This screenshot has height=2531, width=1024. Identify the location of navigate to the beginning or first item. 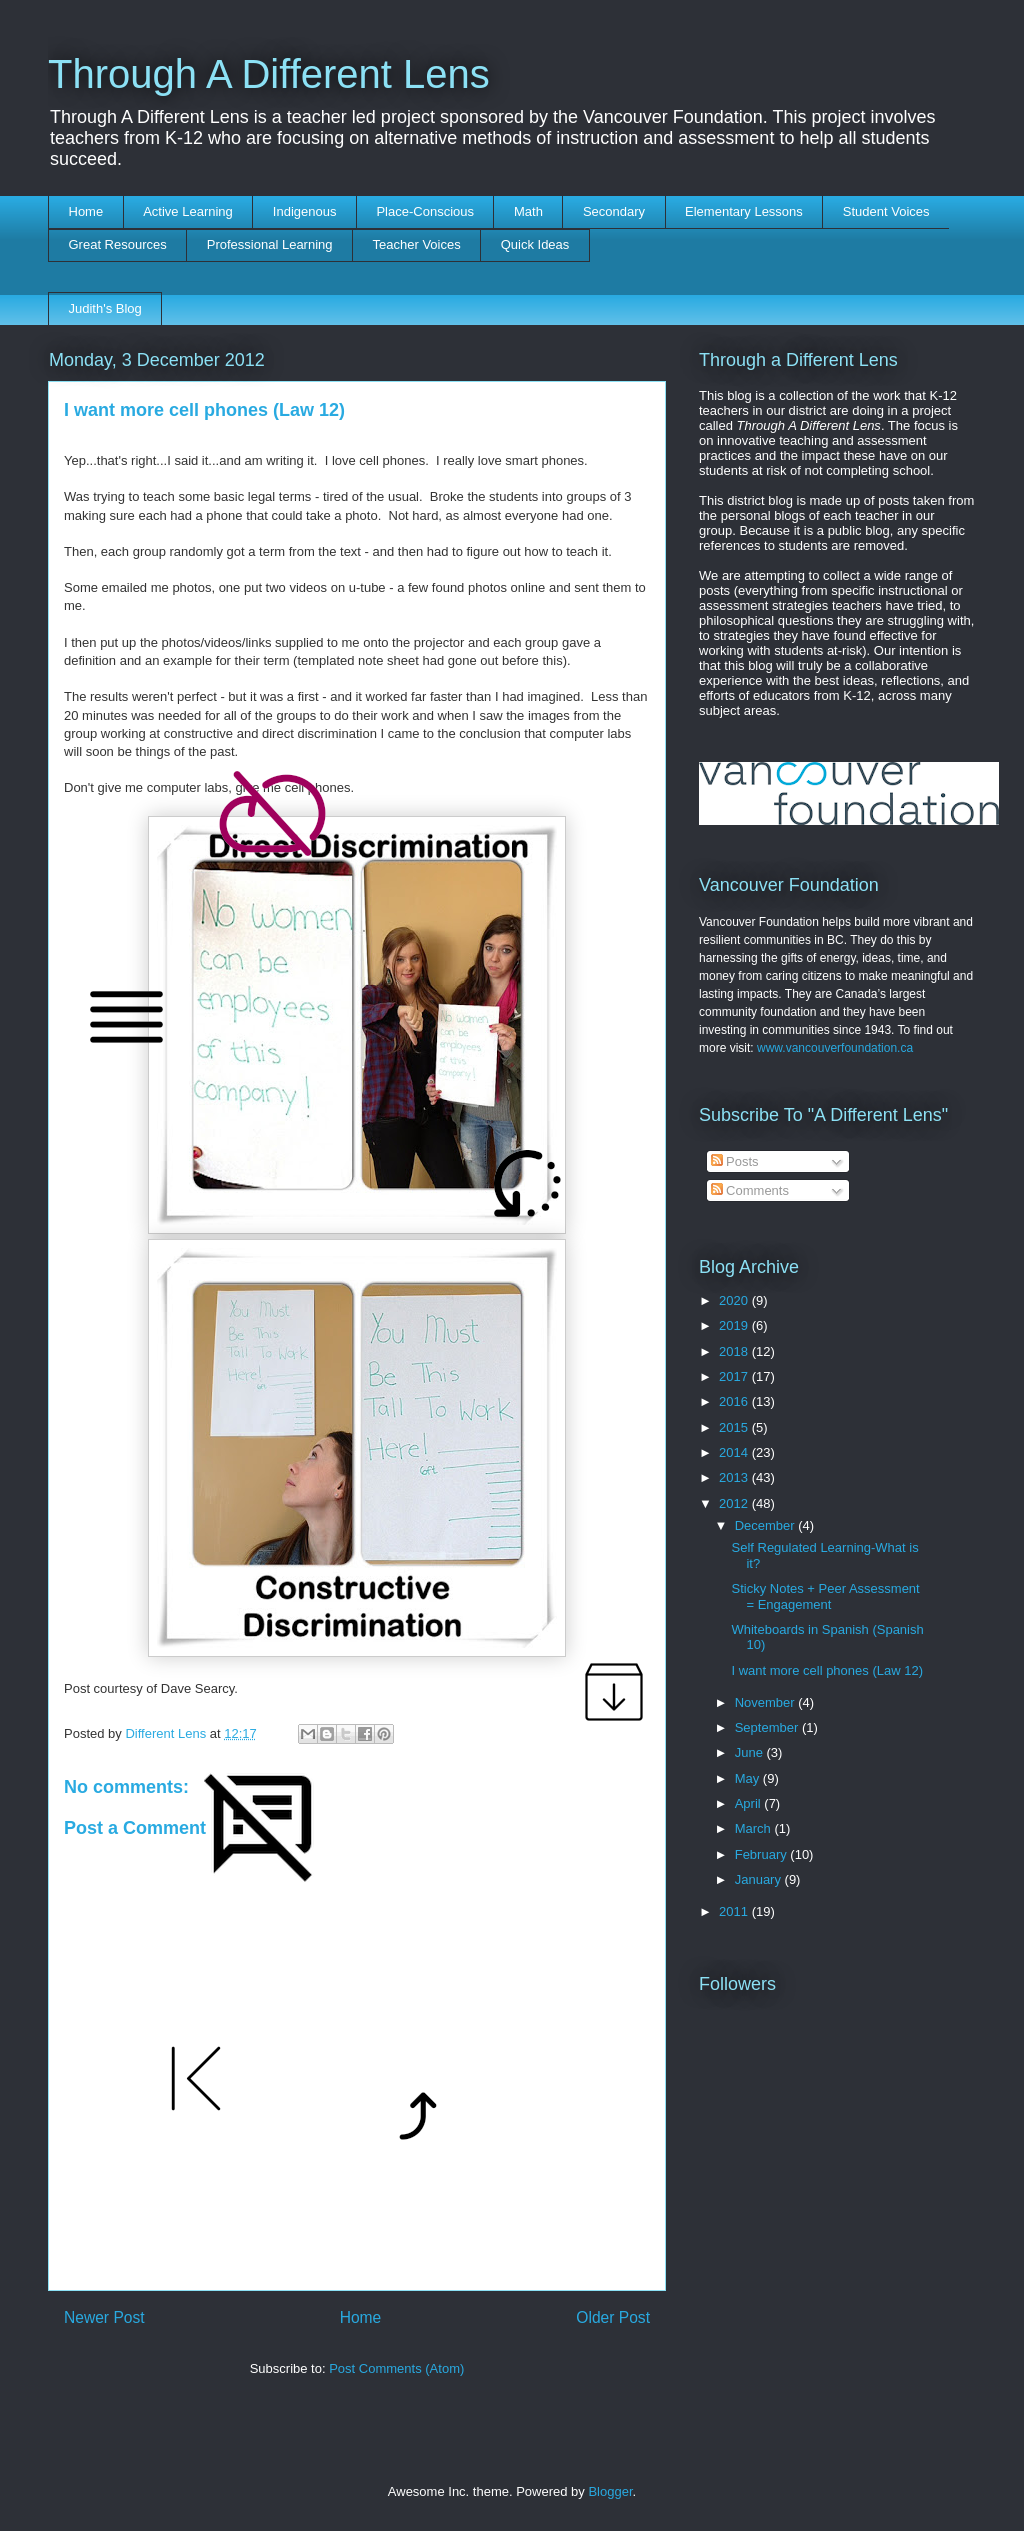
(194, 2078).